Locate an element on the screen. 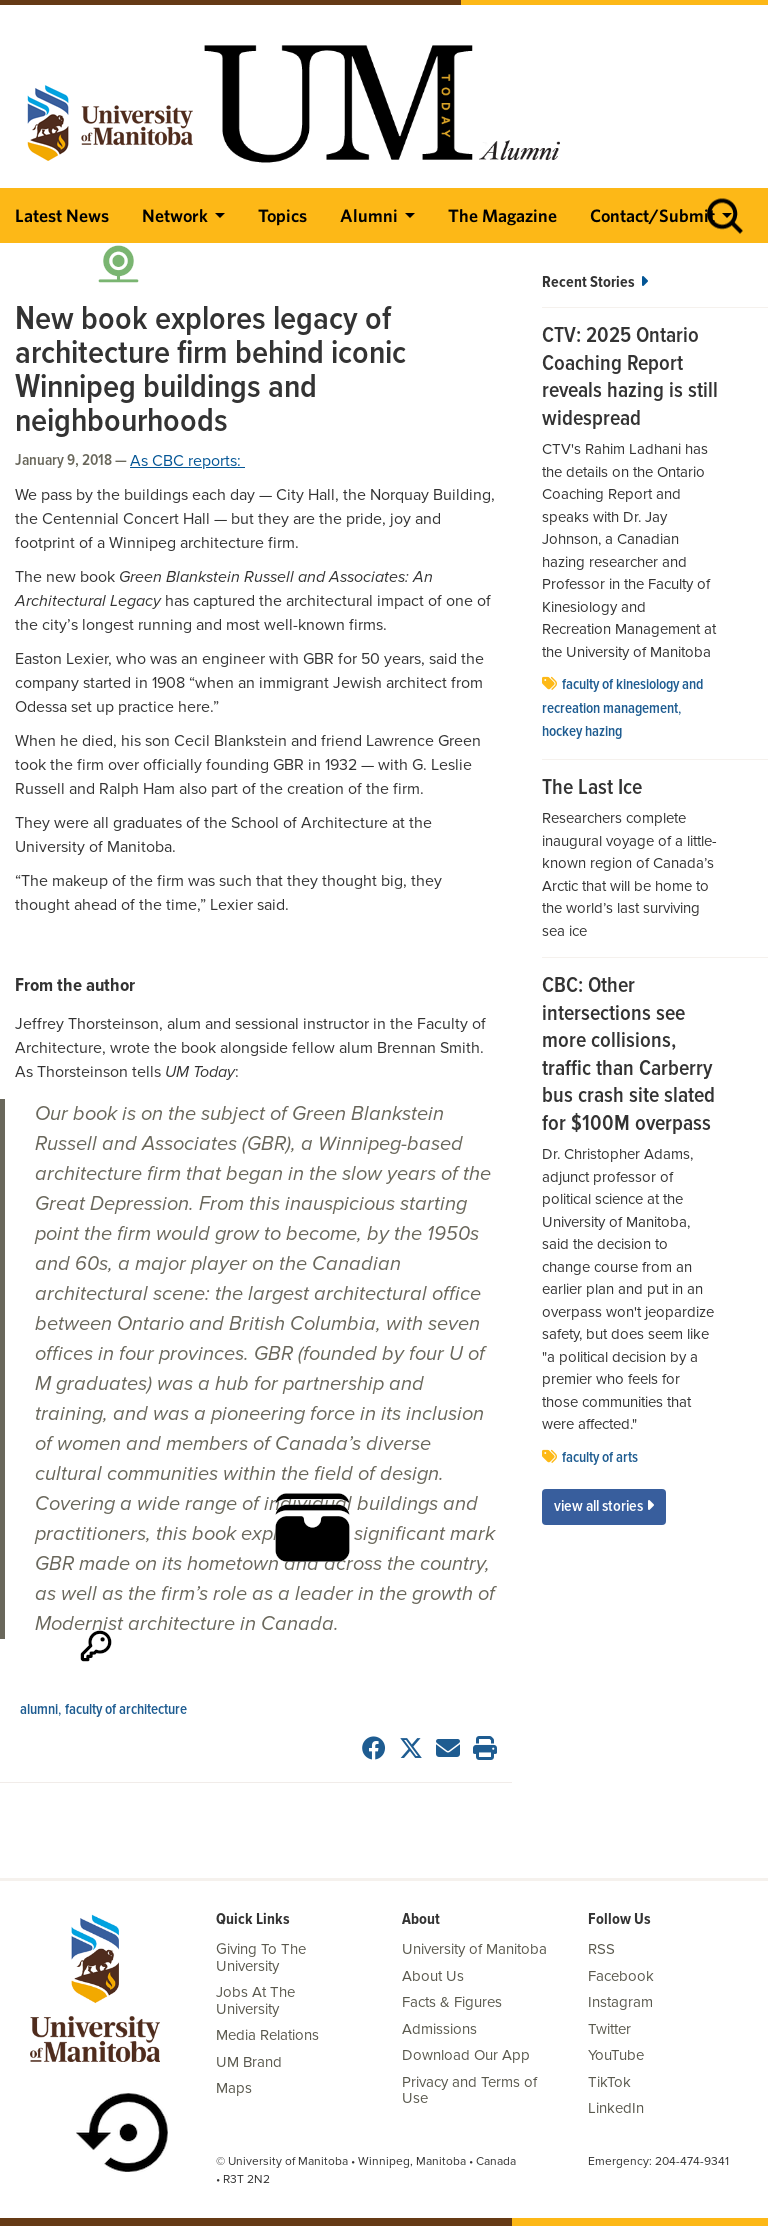 This screenshot has width=768, height=2226. enable webcam or video camera is located at coordinates (118, 265).